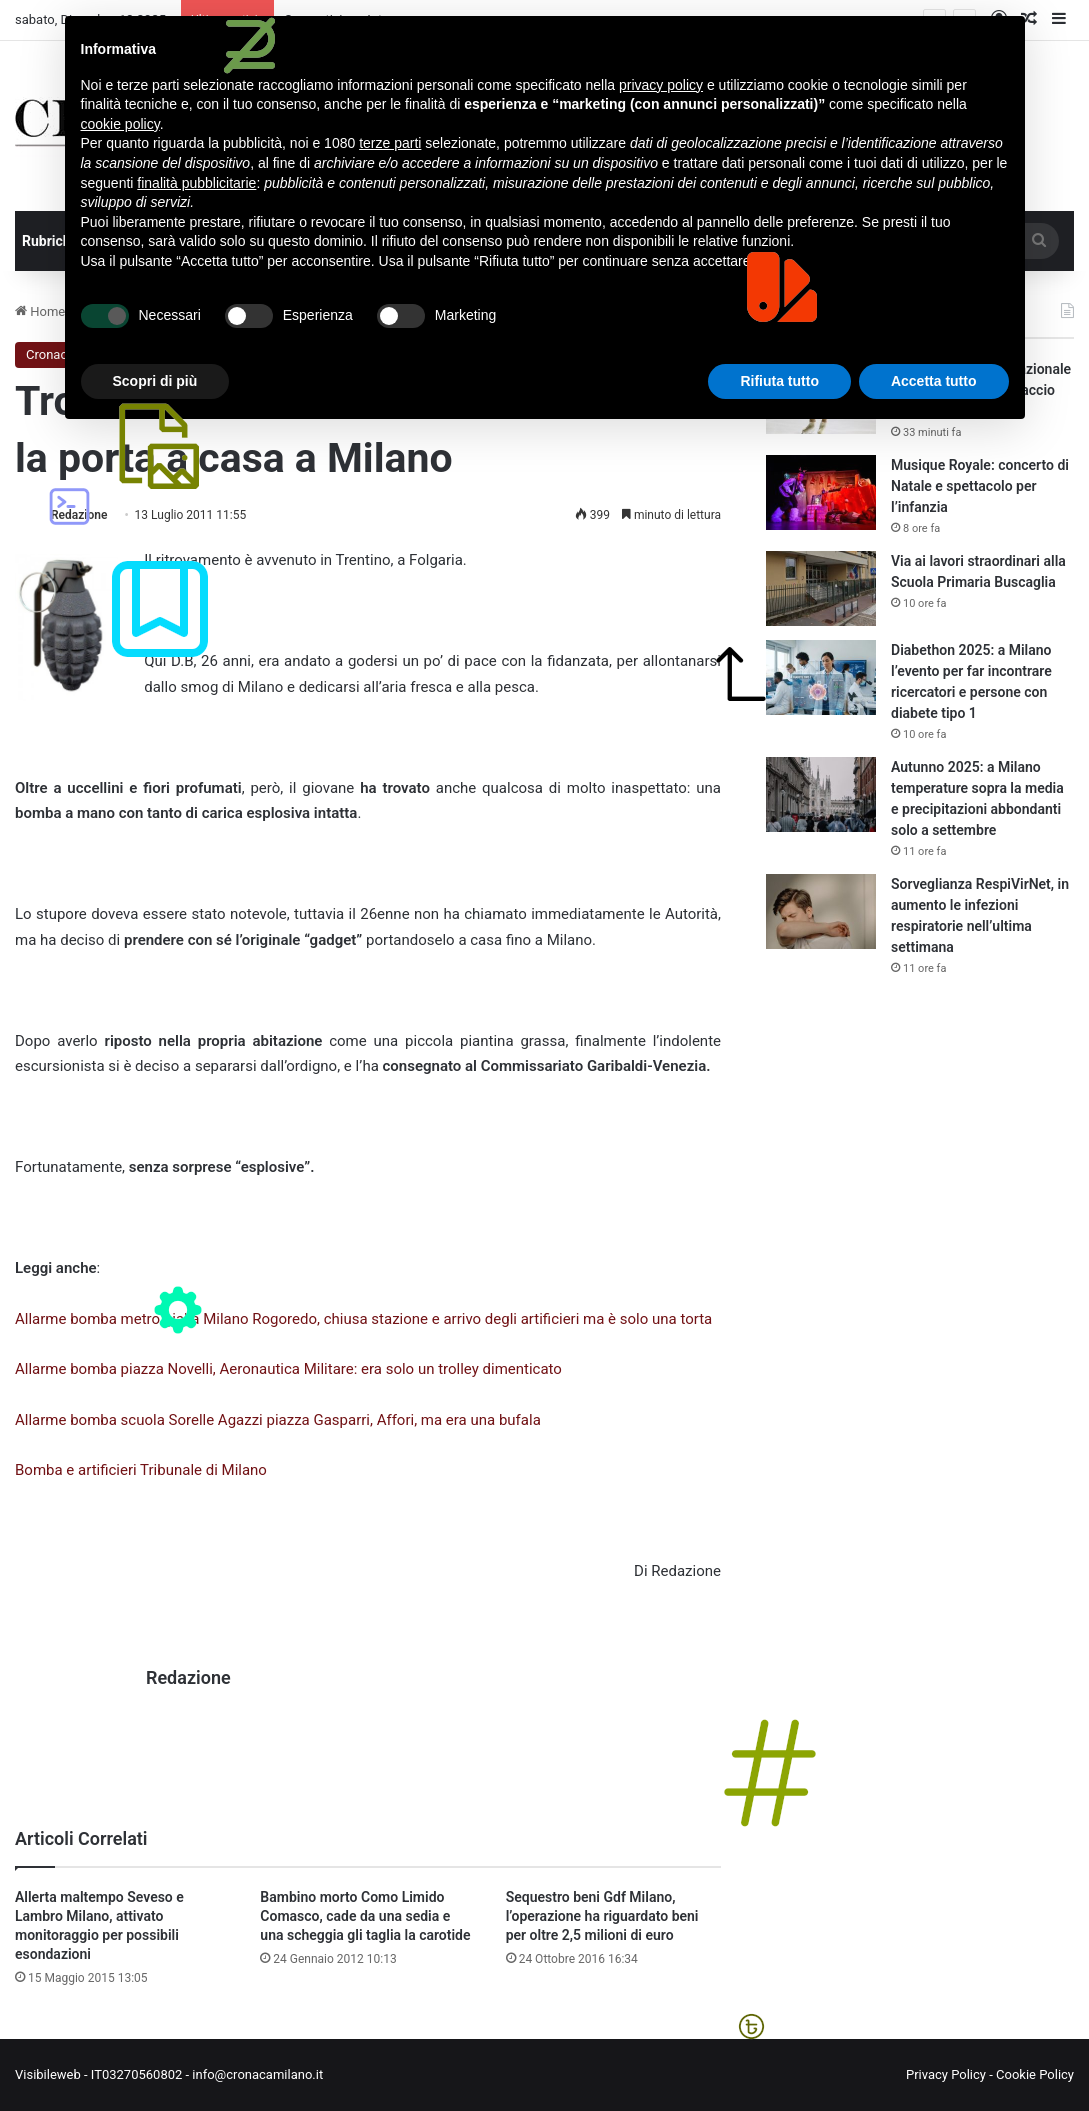 This screenshot has width=1089, height=2111. I want to click on access settings or preferences, so click(178, 1310).